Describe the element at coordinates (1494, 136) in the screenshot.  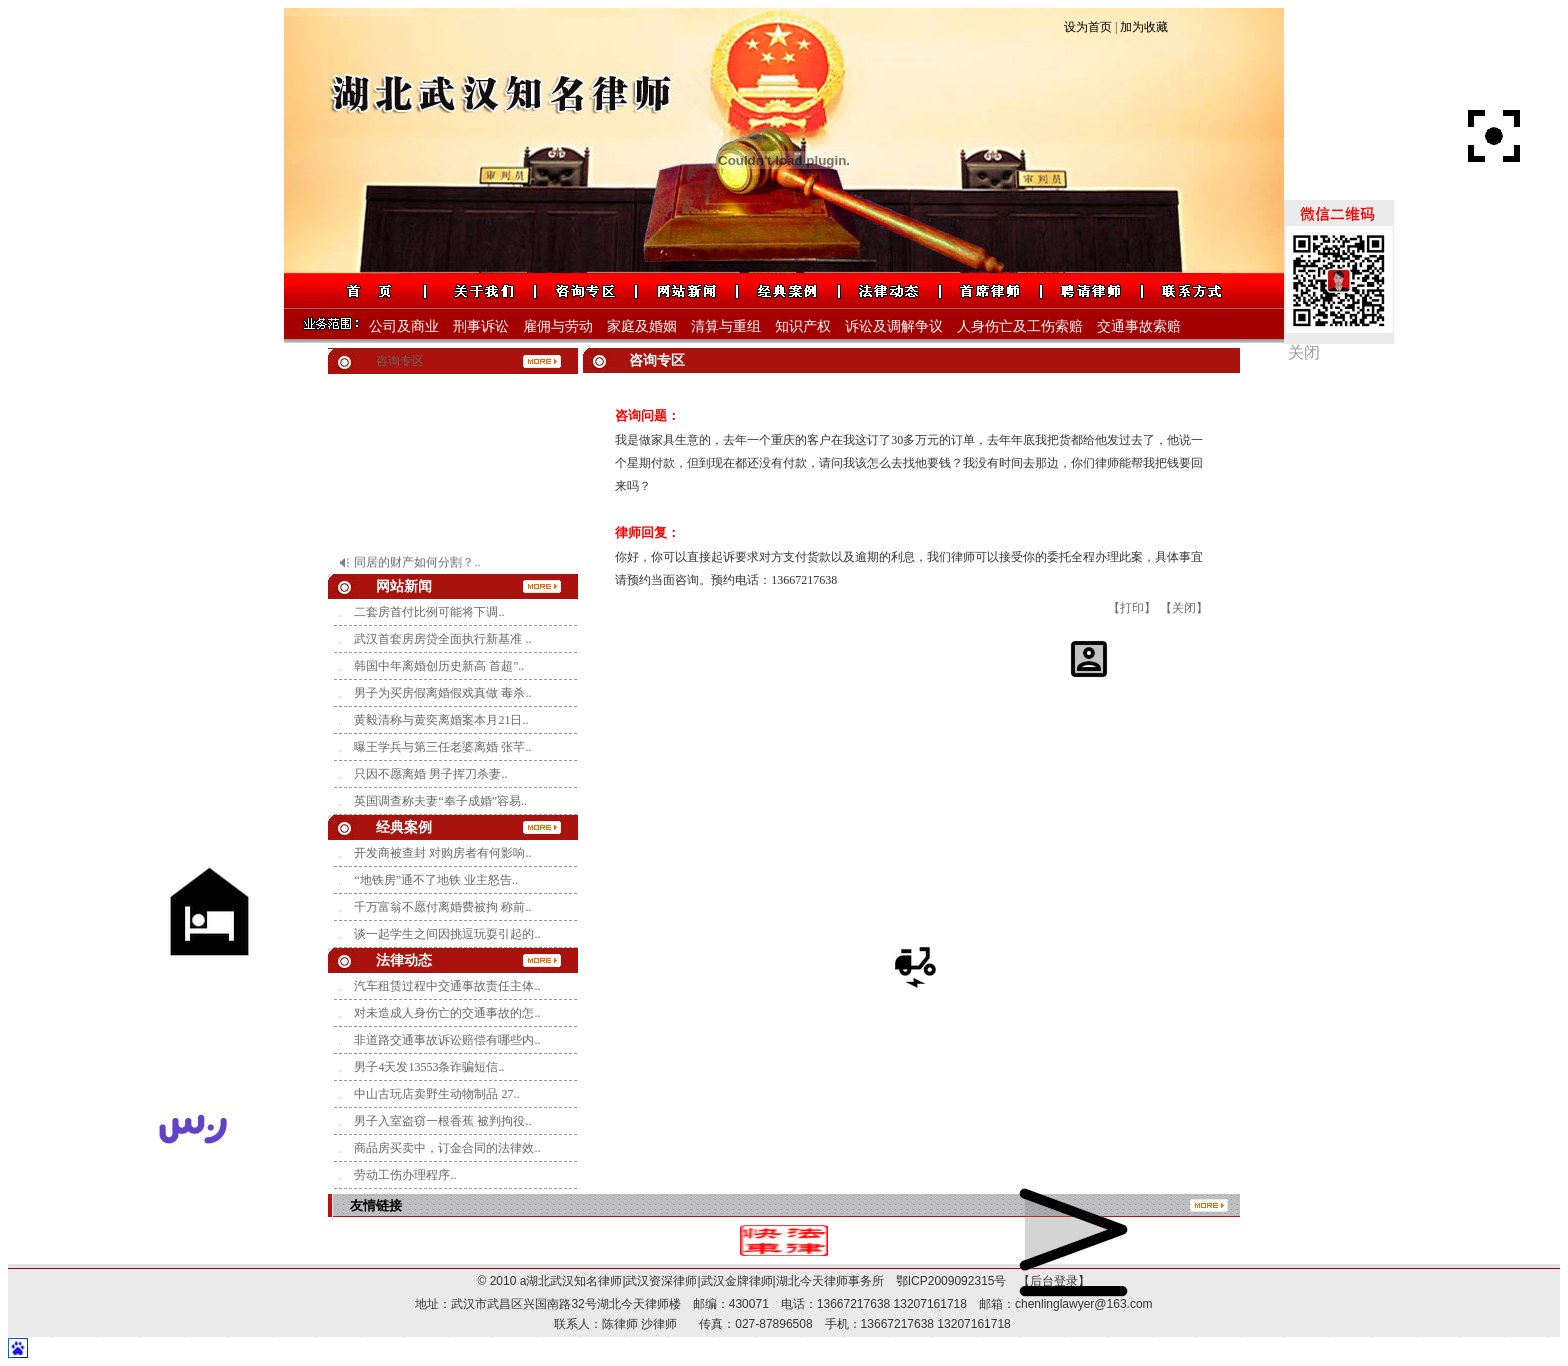
I see `center focus on the camera viewfinder` at that location.